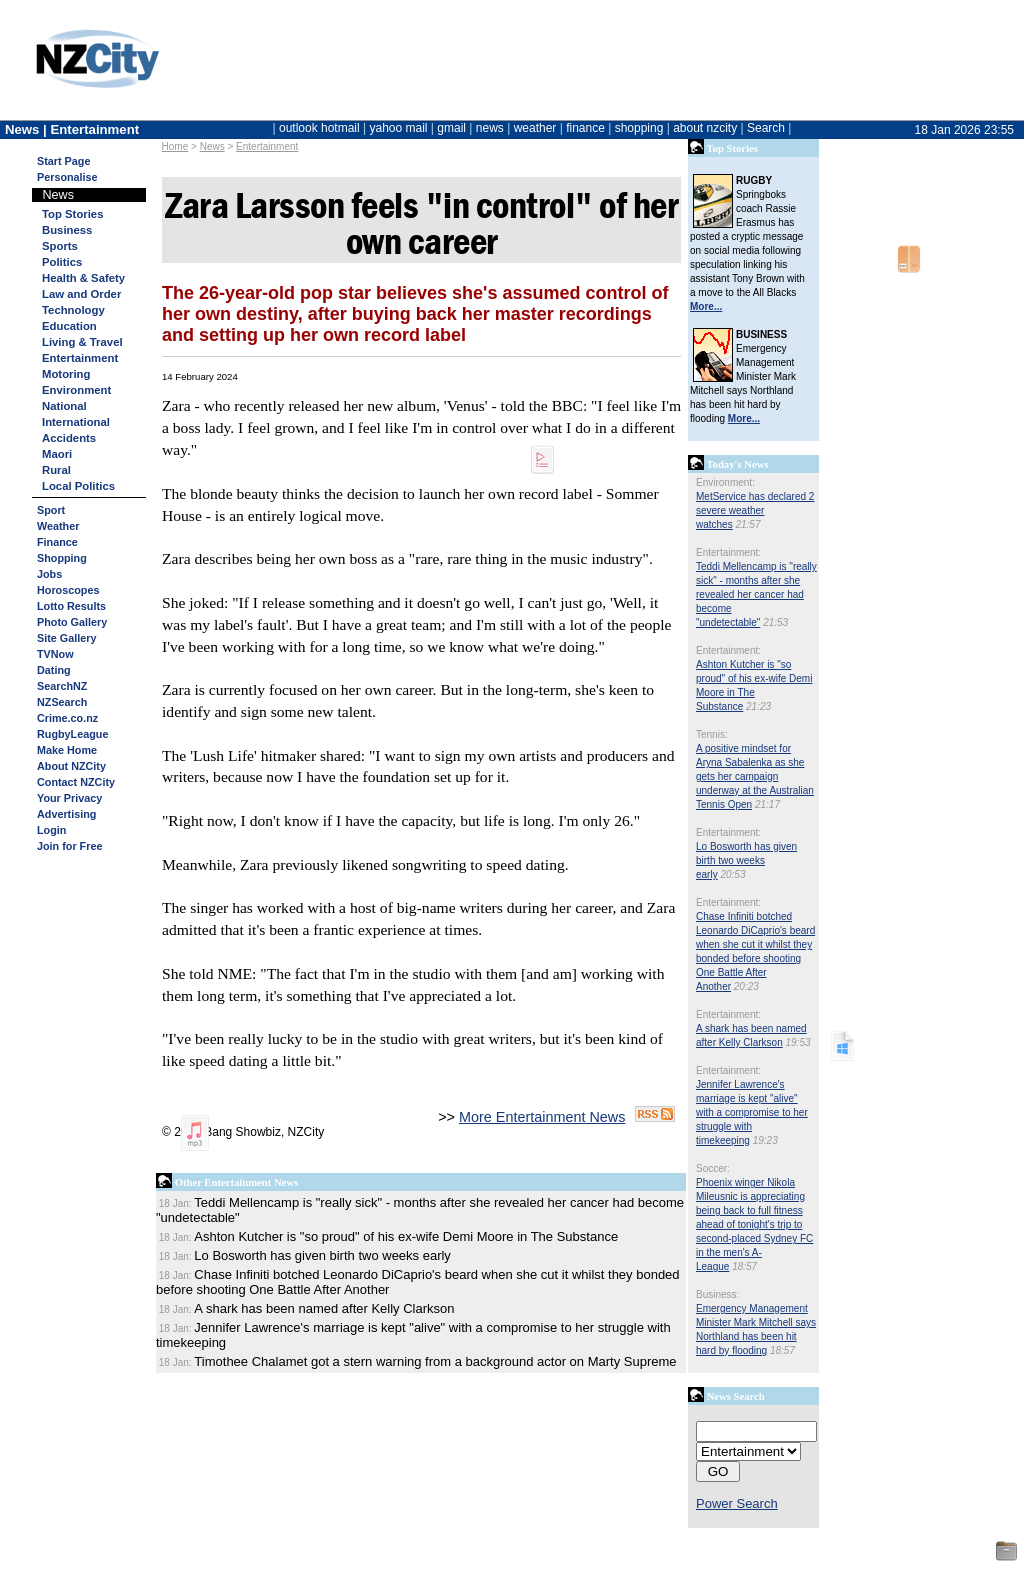  What do you see at coordinates (1006, 1550) in the screenshot?
I see `open the file manager` at bounding box center [1006, 1550].